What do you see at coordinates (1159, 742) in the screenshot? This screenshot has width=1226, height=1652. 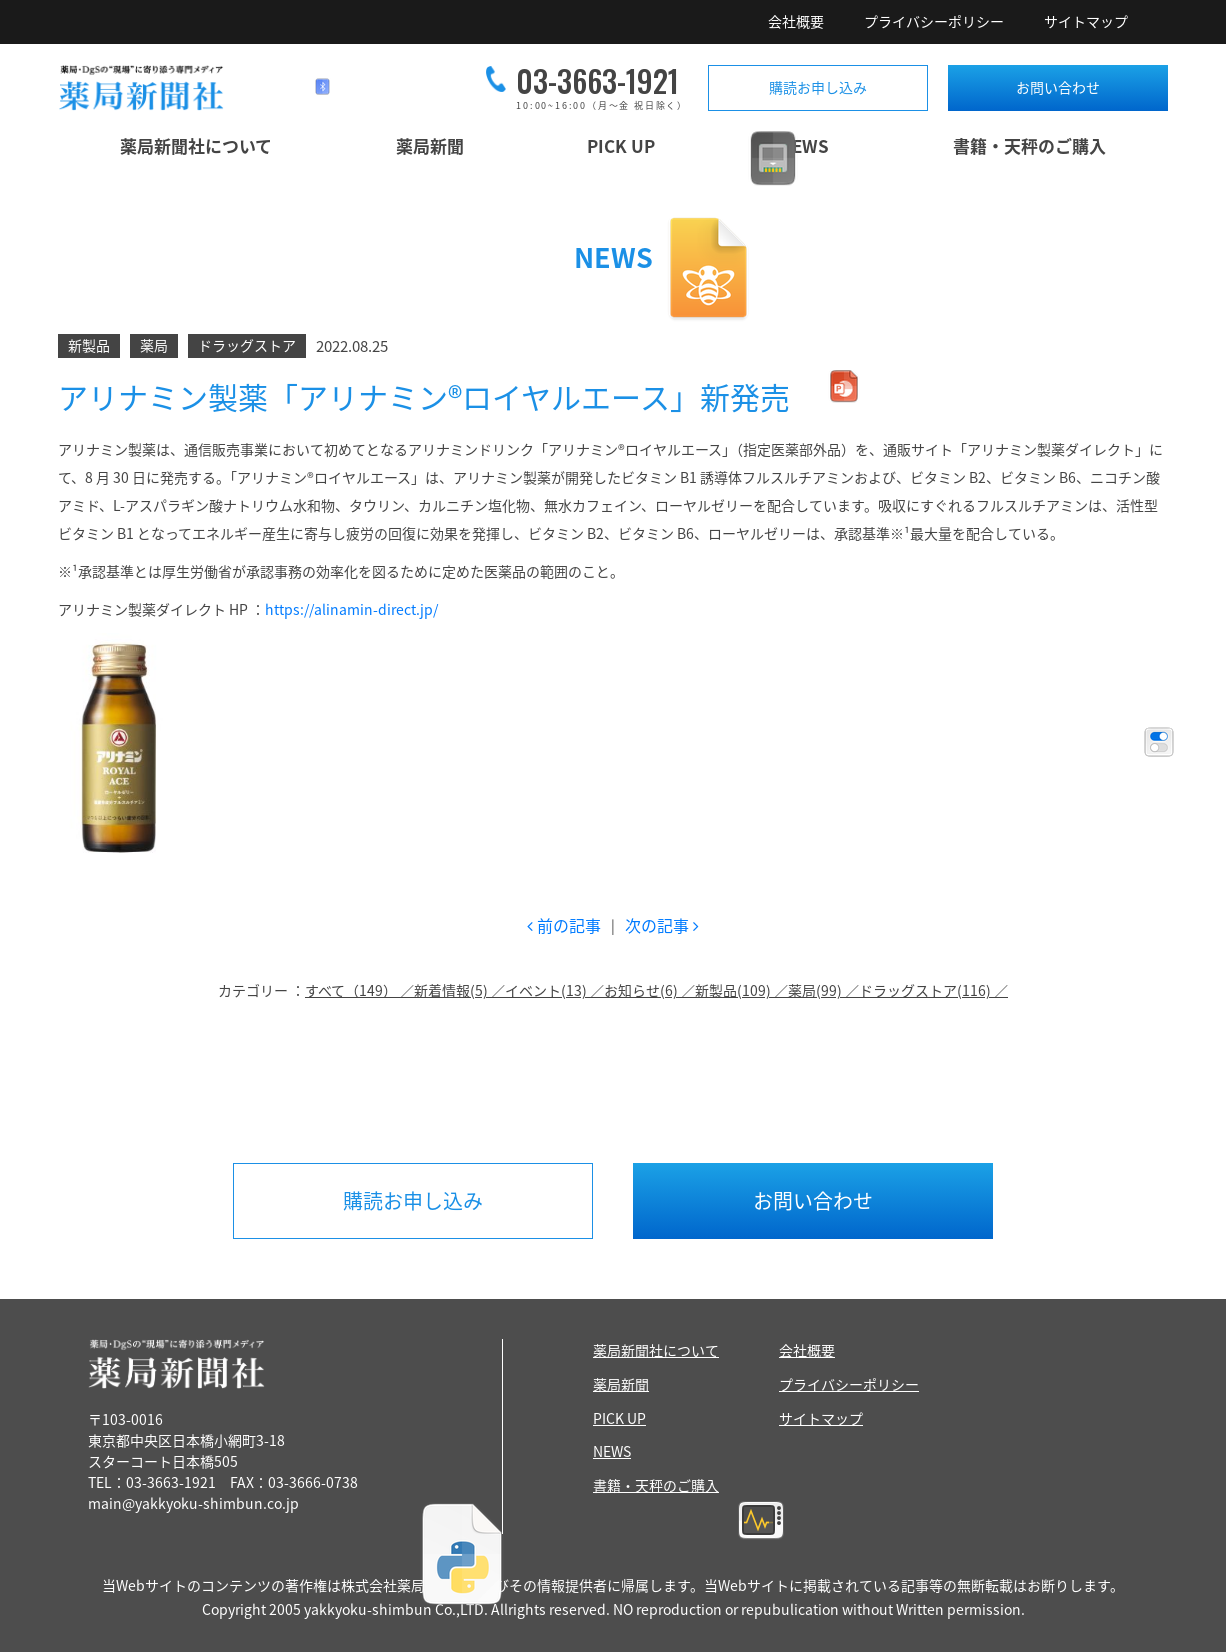 I see `open unity tweak tool settings` at bounding box center [1159, 742].